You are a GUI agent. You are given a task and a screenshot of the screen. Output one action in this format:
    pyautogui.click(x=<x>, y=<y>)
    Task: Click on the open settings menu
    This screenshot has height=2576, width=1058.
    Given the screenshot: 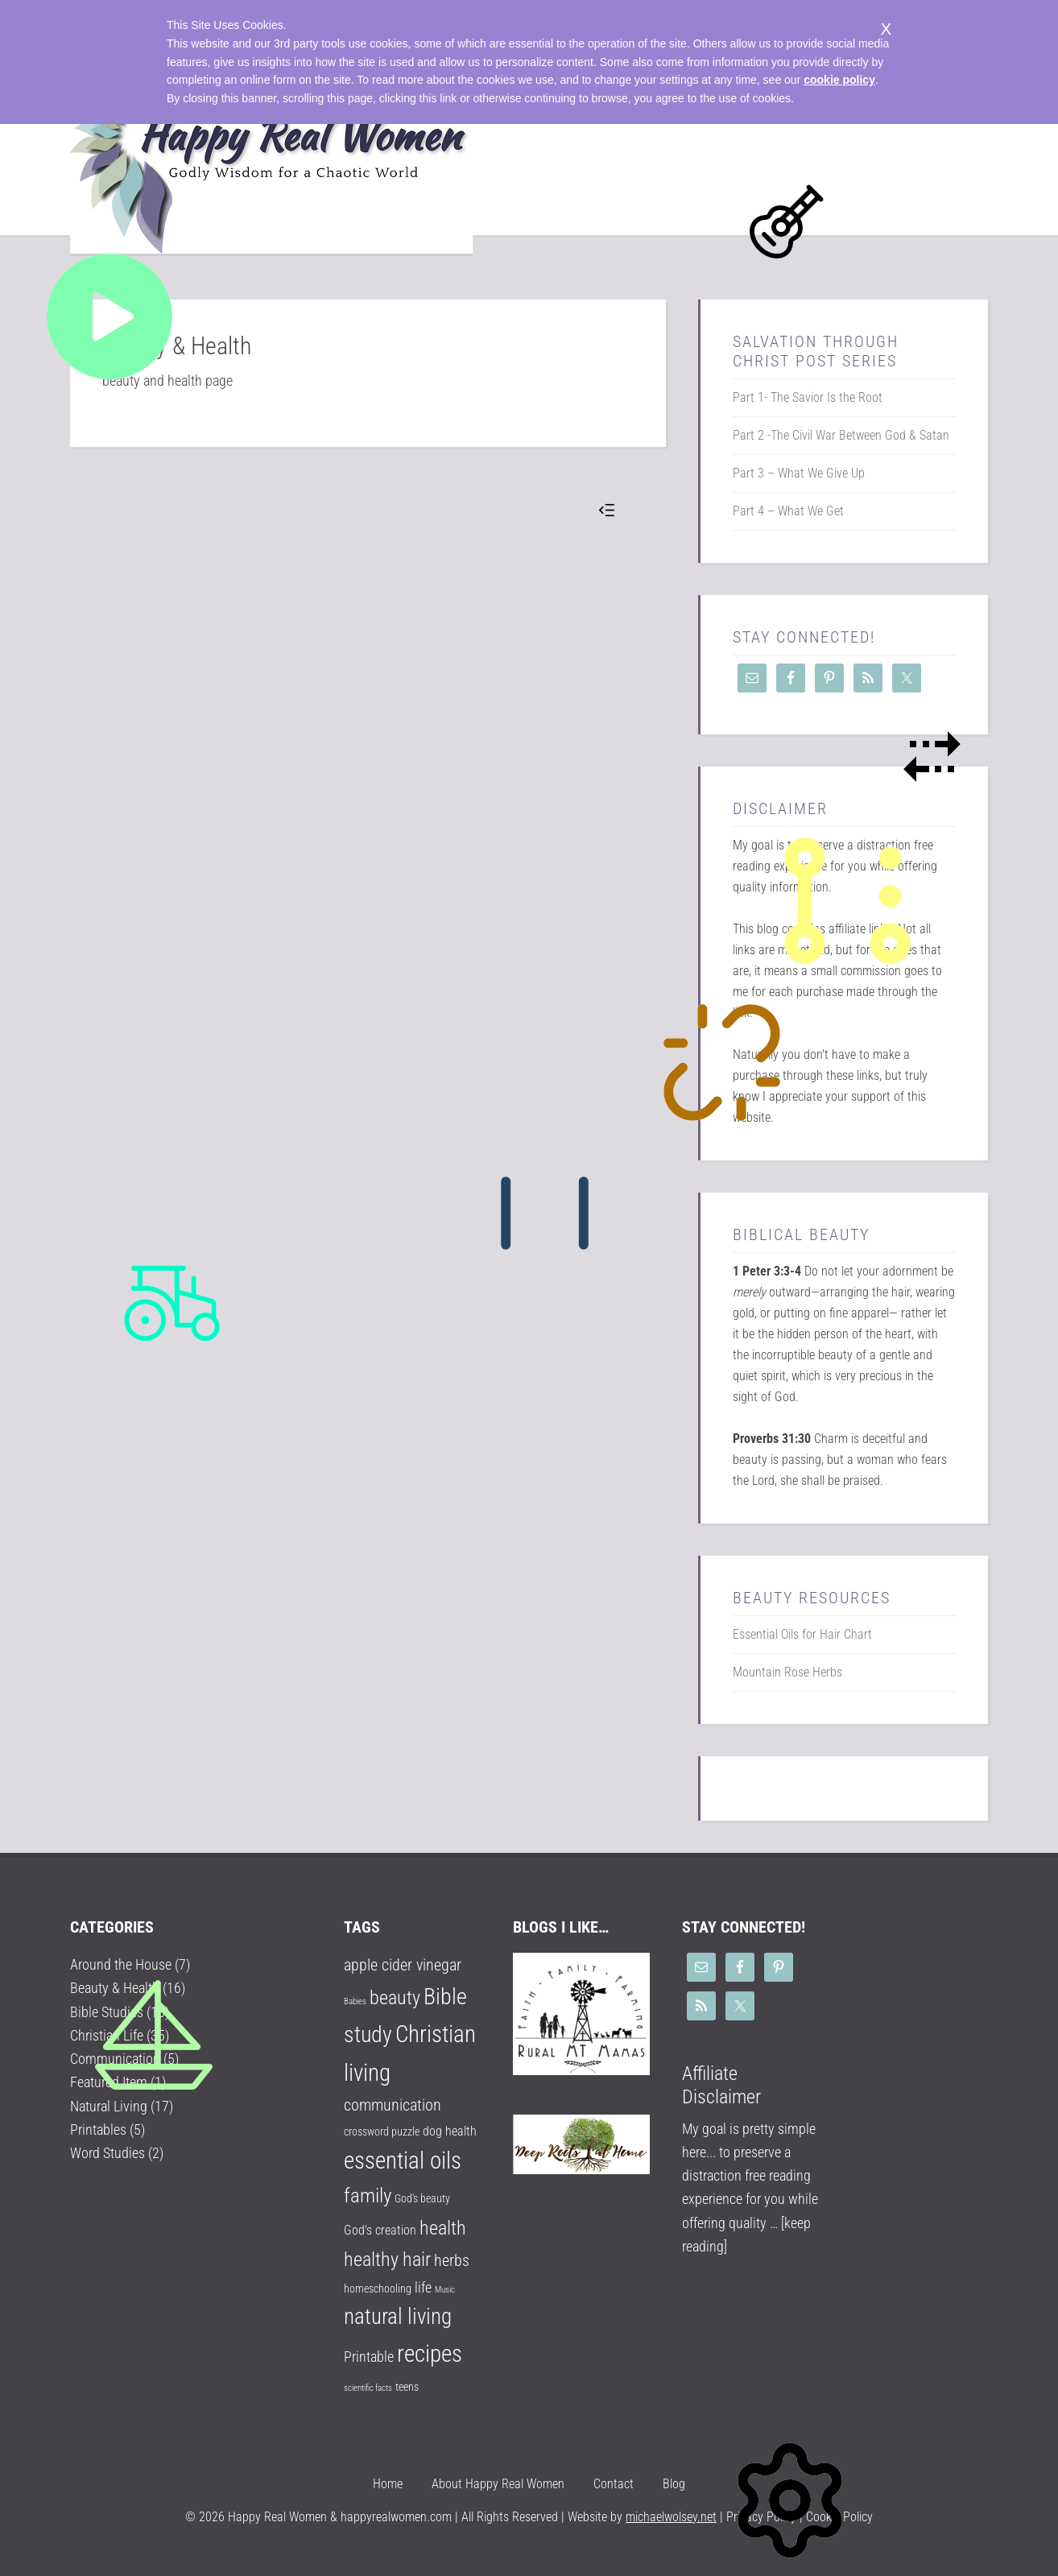 What is the action you would take?
    pyautogui.click(x=790, y=2500)
    